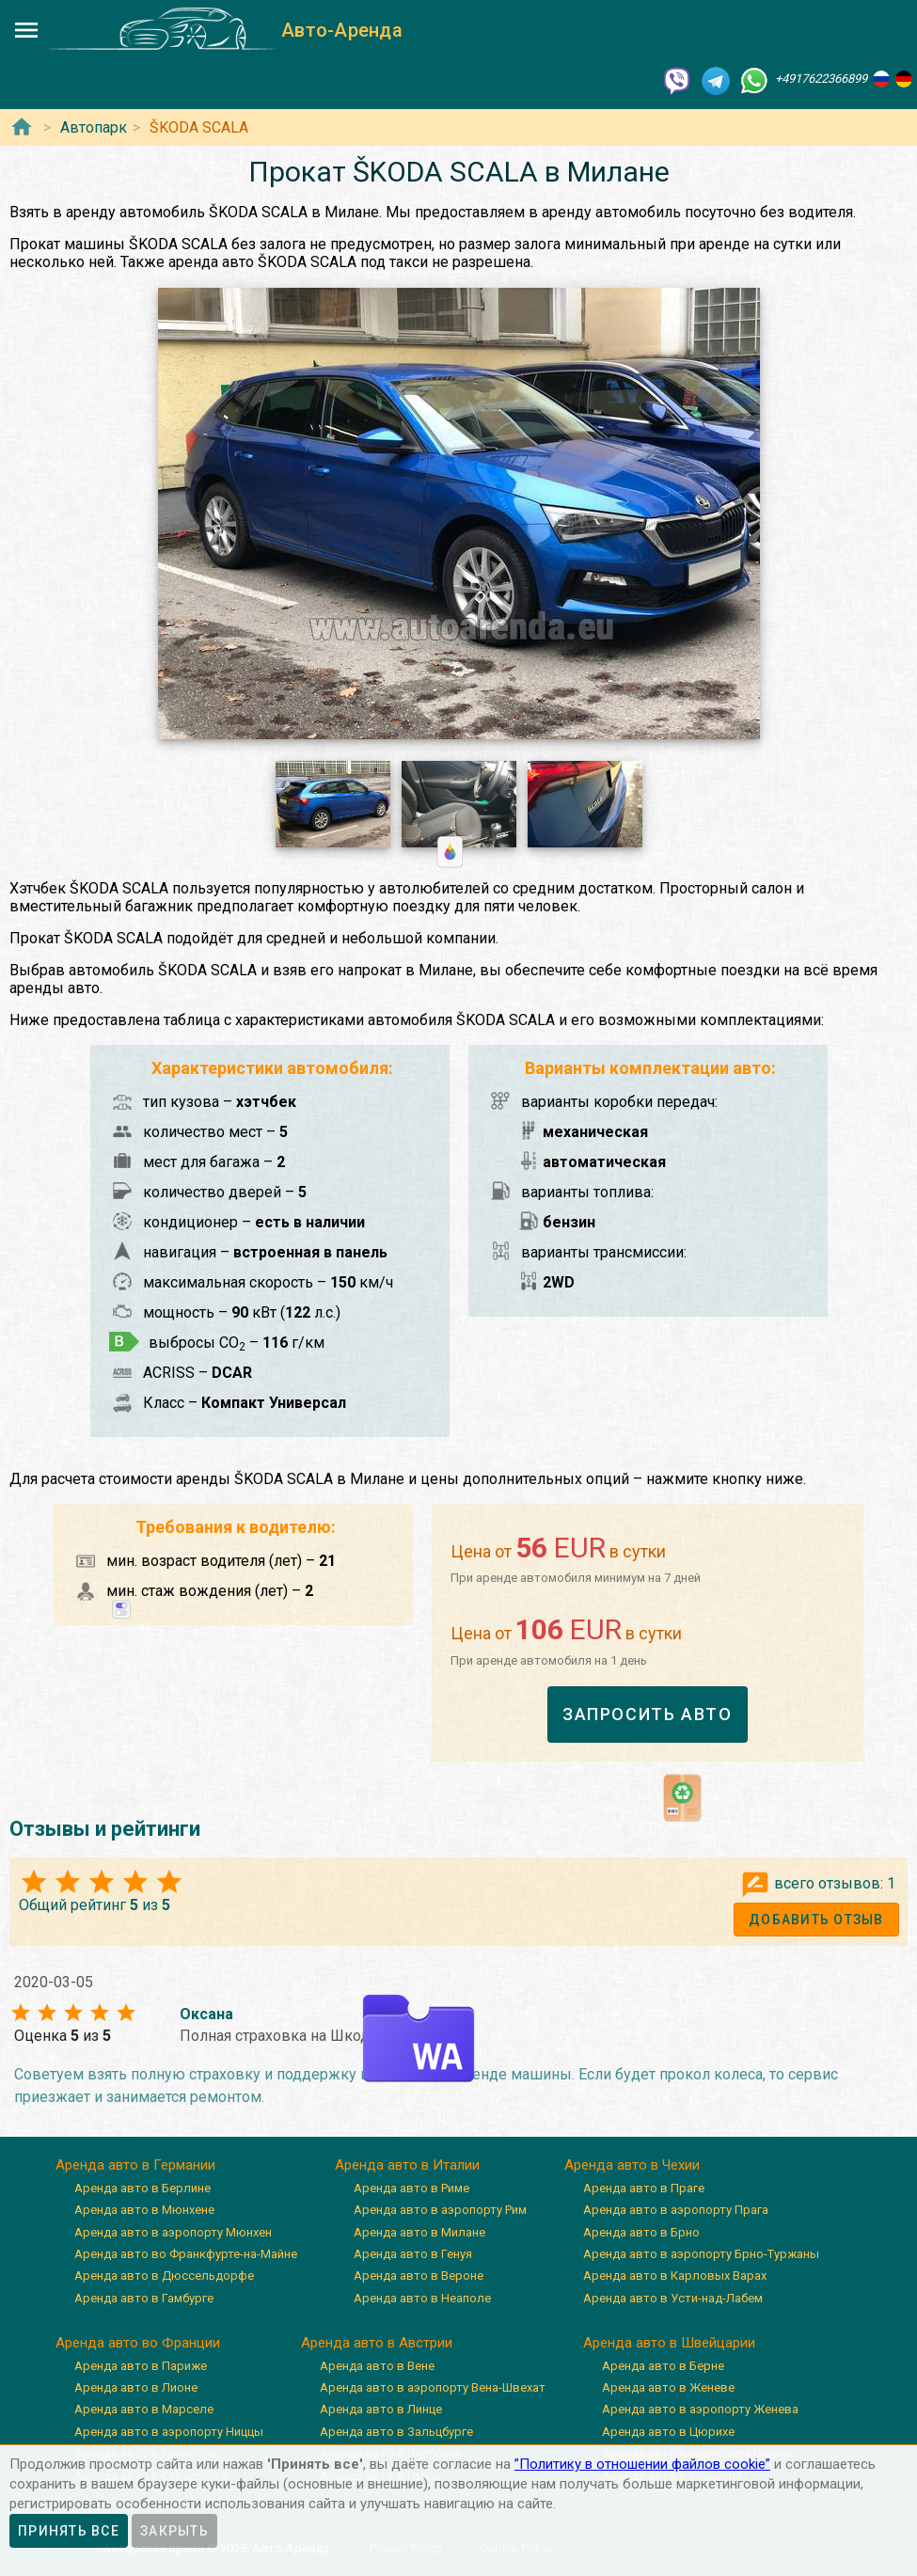 This screenshot has height=2576, width=917. What do you see at coordinates (418, 2041) in the screenshot?
I see `folder containing webassembly project files` at bounding box center [418, 2041].